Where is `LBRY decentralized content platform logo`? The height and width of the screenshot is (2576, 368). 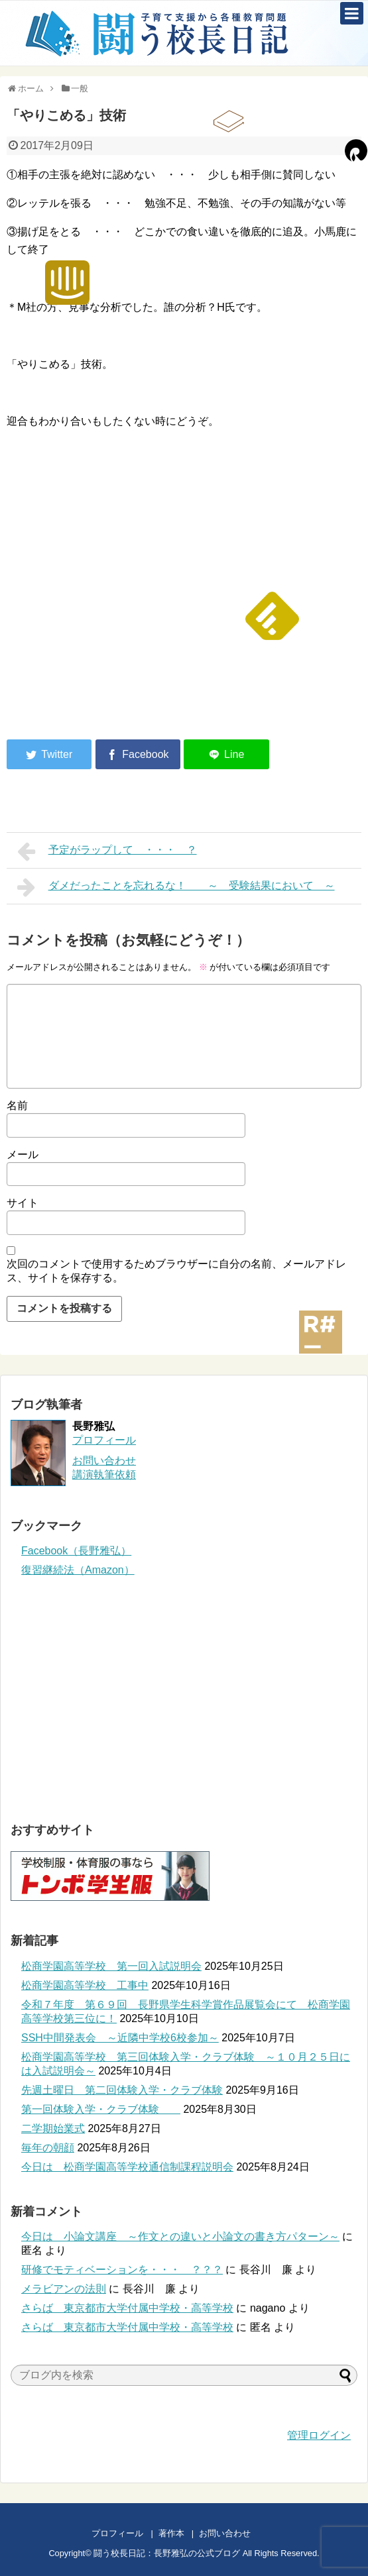
LBRY decentralized content platform logo is located at coordinates (229, 121).